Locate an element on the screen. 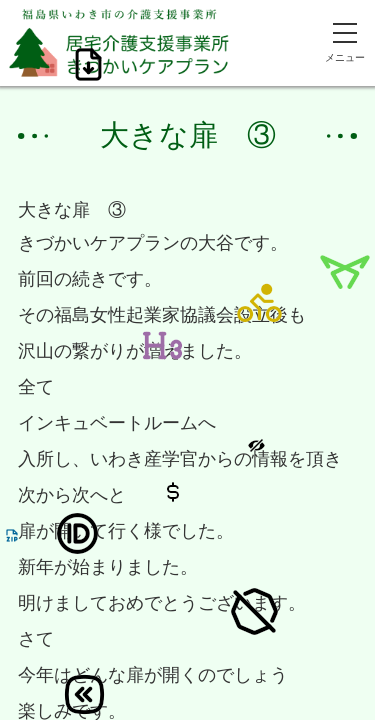 This screenshot has width=375, height=720. download a file to your device is located at coordinates (88, 64).